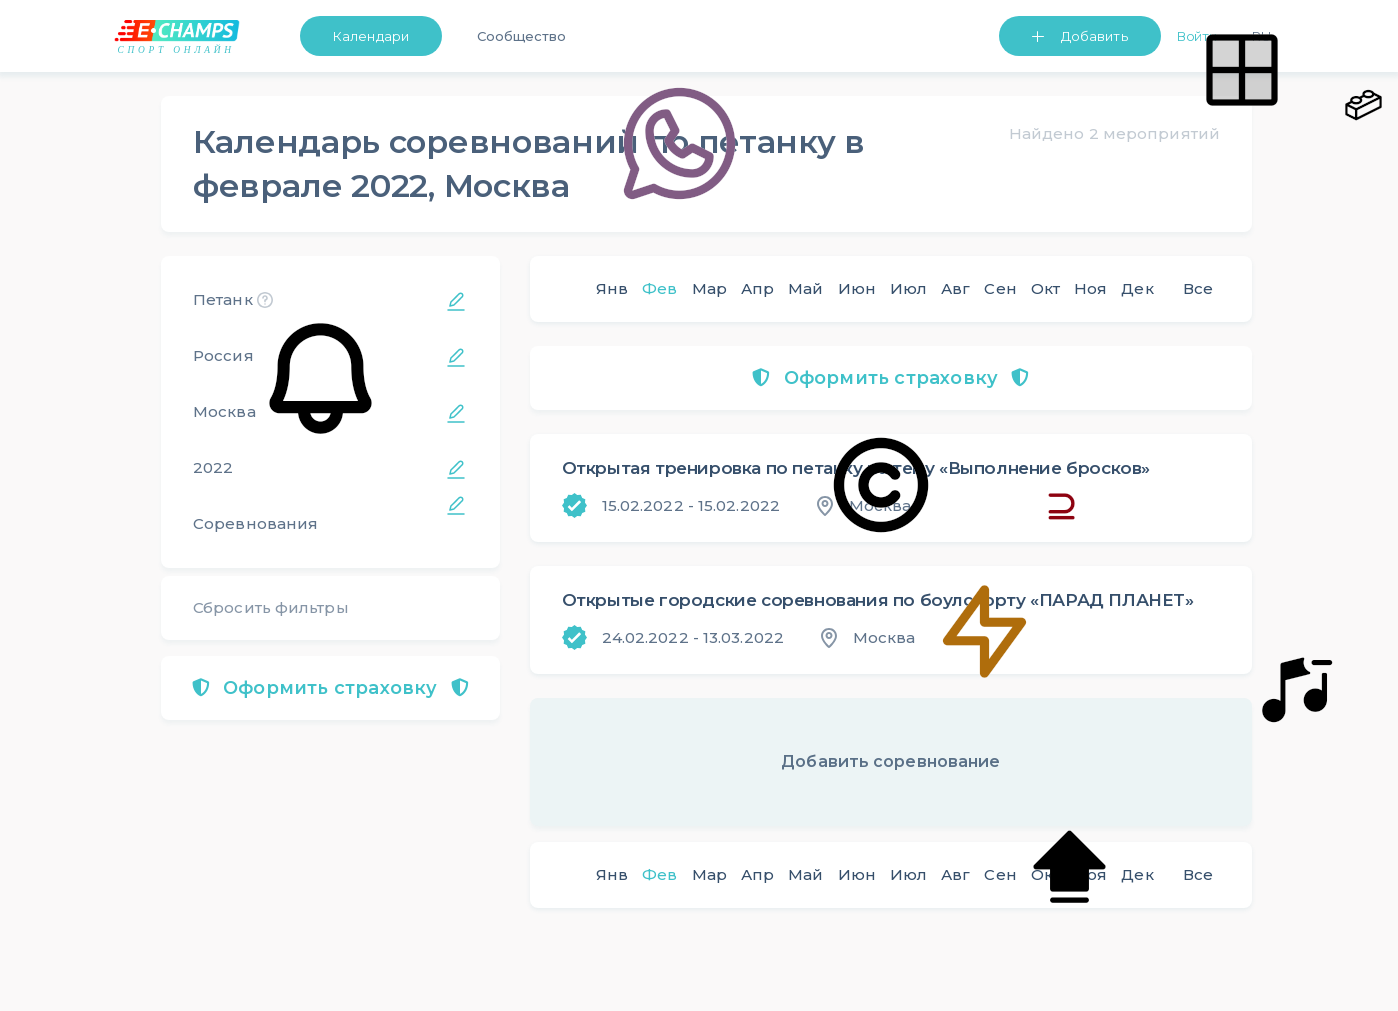 The image size is (1398, 1011). I want to click on open whatsapp messaging app, so click(679, 143).